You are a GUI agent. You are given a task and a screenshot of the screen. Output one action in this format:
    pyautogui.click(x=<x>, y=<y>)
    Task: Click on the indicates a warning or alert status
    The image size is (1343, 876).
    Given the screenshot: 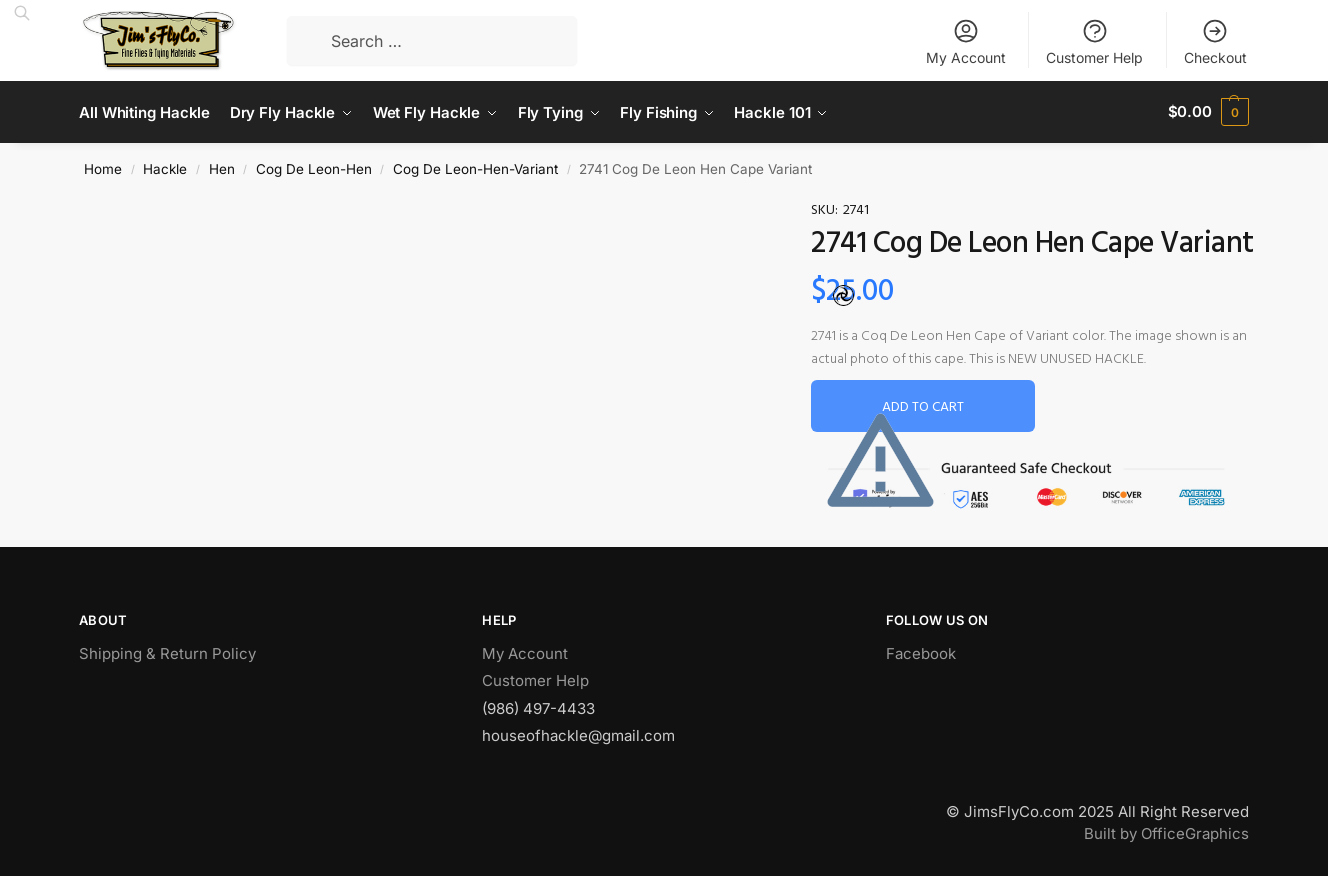 What is the action you would take?
    pyautogui.click(x=880, y=461)
    